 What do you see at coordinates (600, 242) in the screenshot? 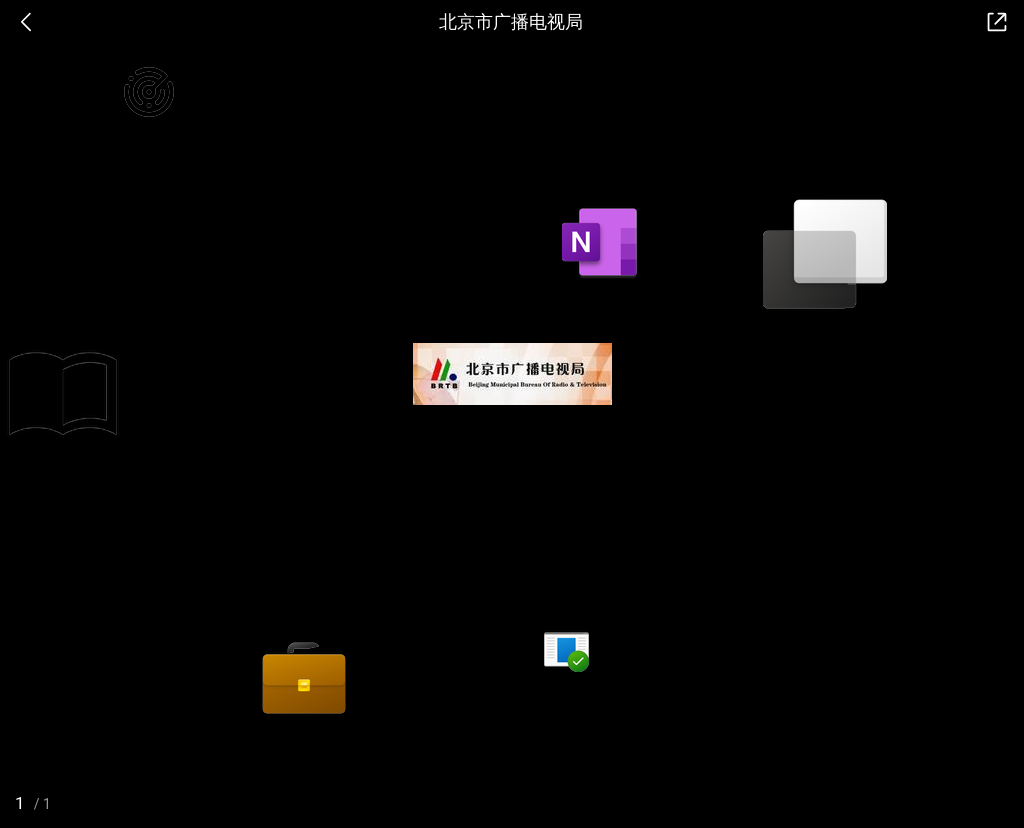
I see `open Microsoft OneNote` at bounding box center [600, 242].